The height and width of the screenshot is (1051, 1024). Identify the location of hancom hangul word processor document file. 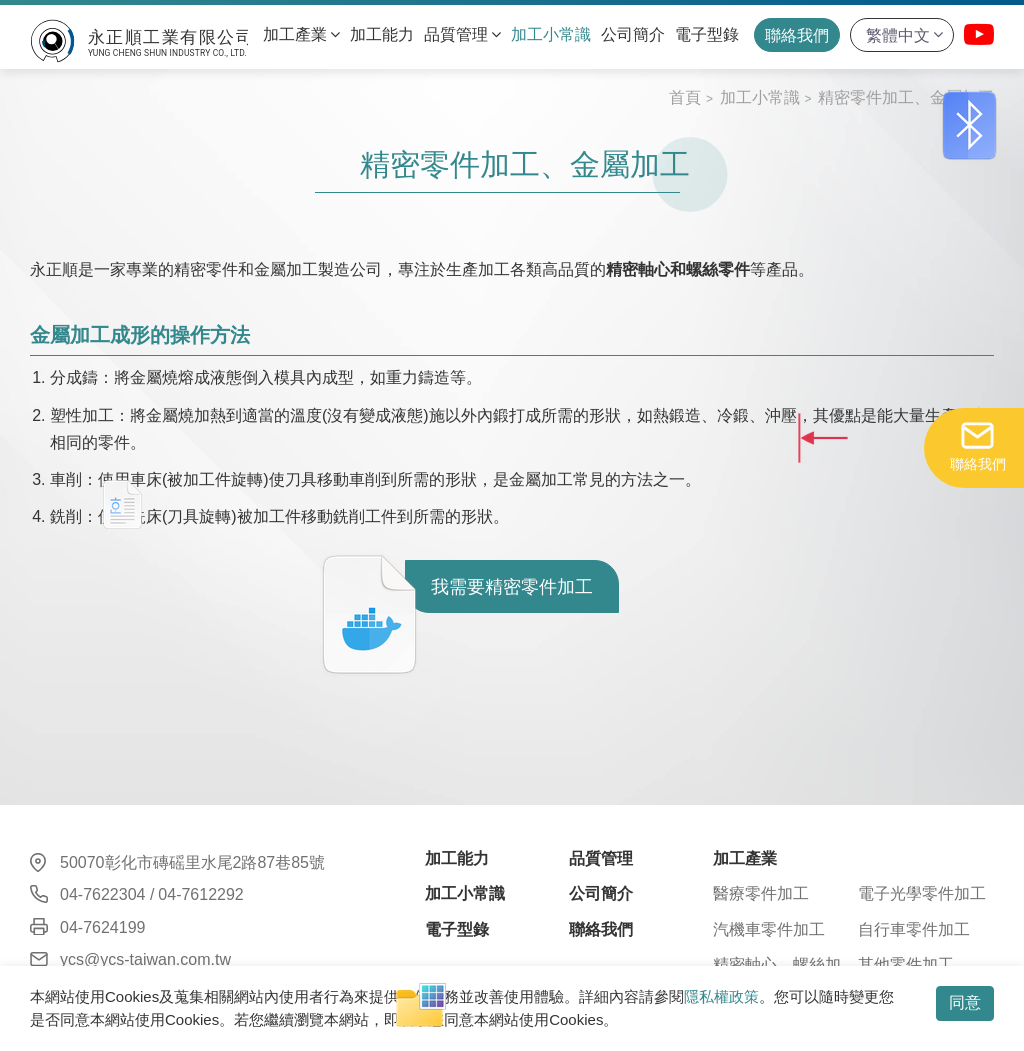
(122, 504).